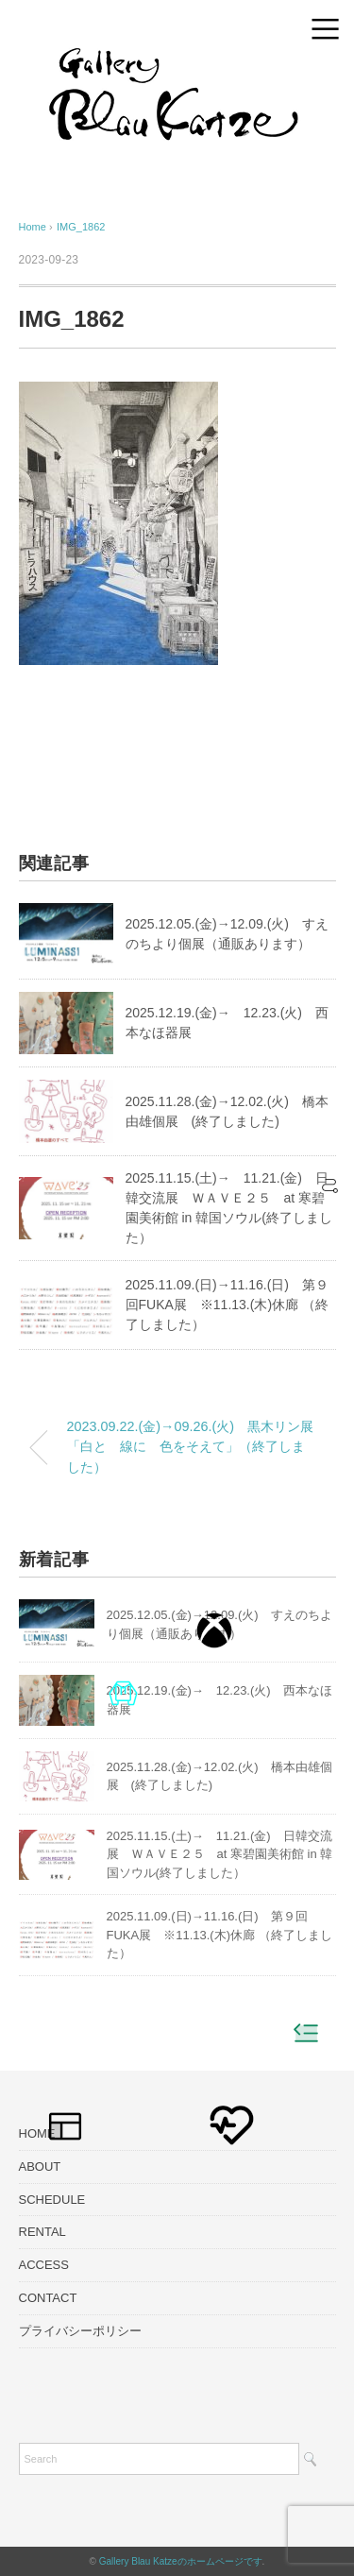 The image size is (354, 2576). I want to click on decrease text indentation, so click(306, 2033).